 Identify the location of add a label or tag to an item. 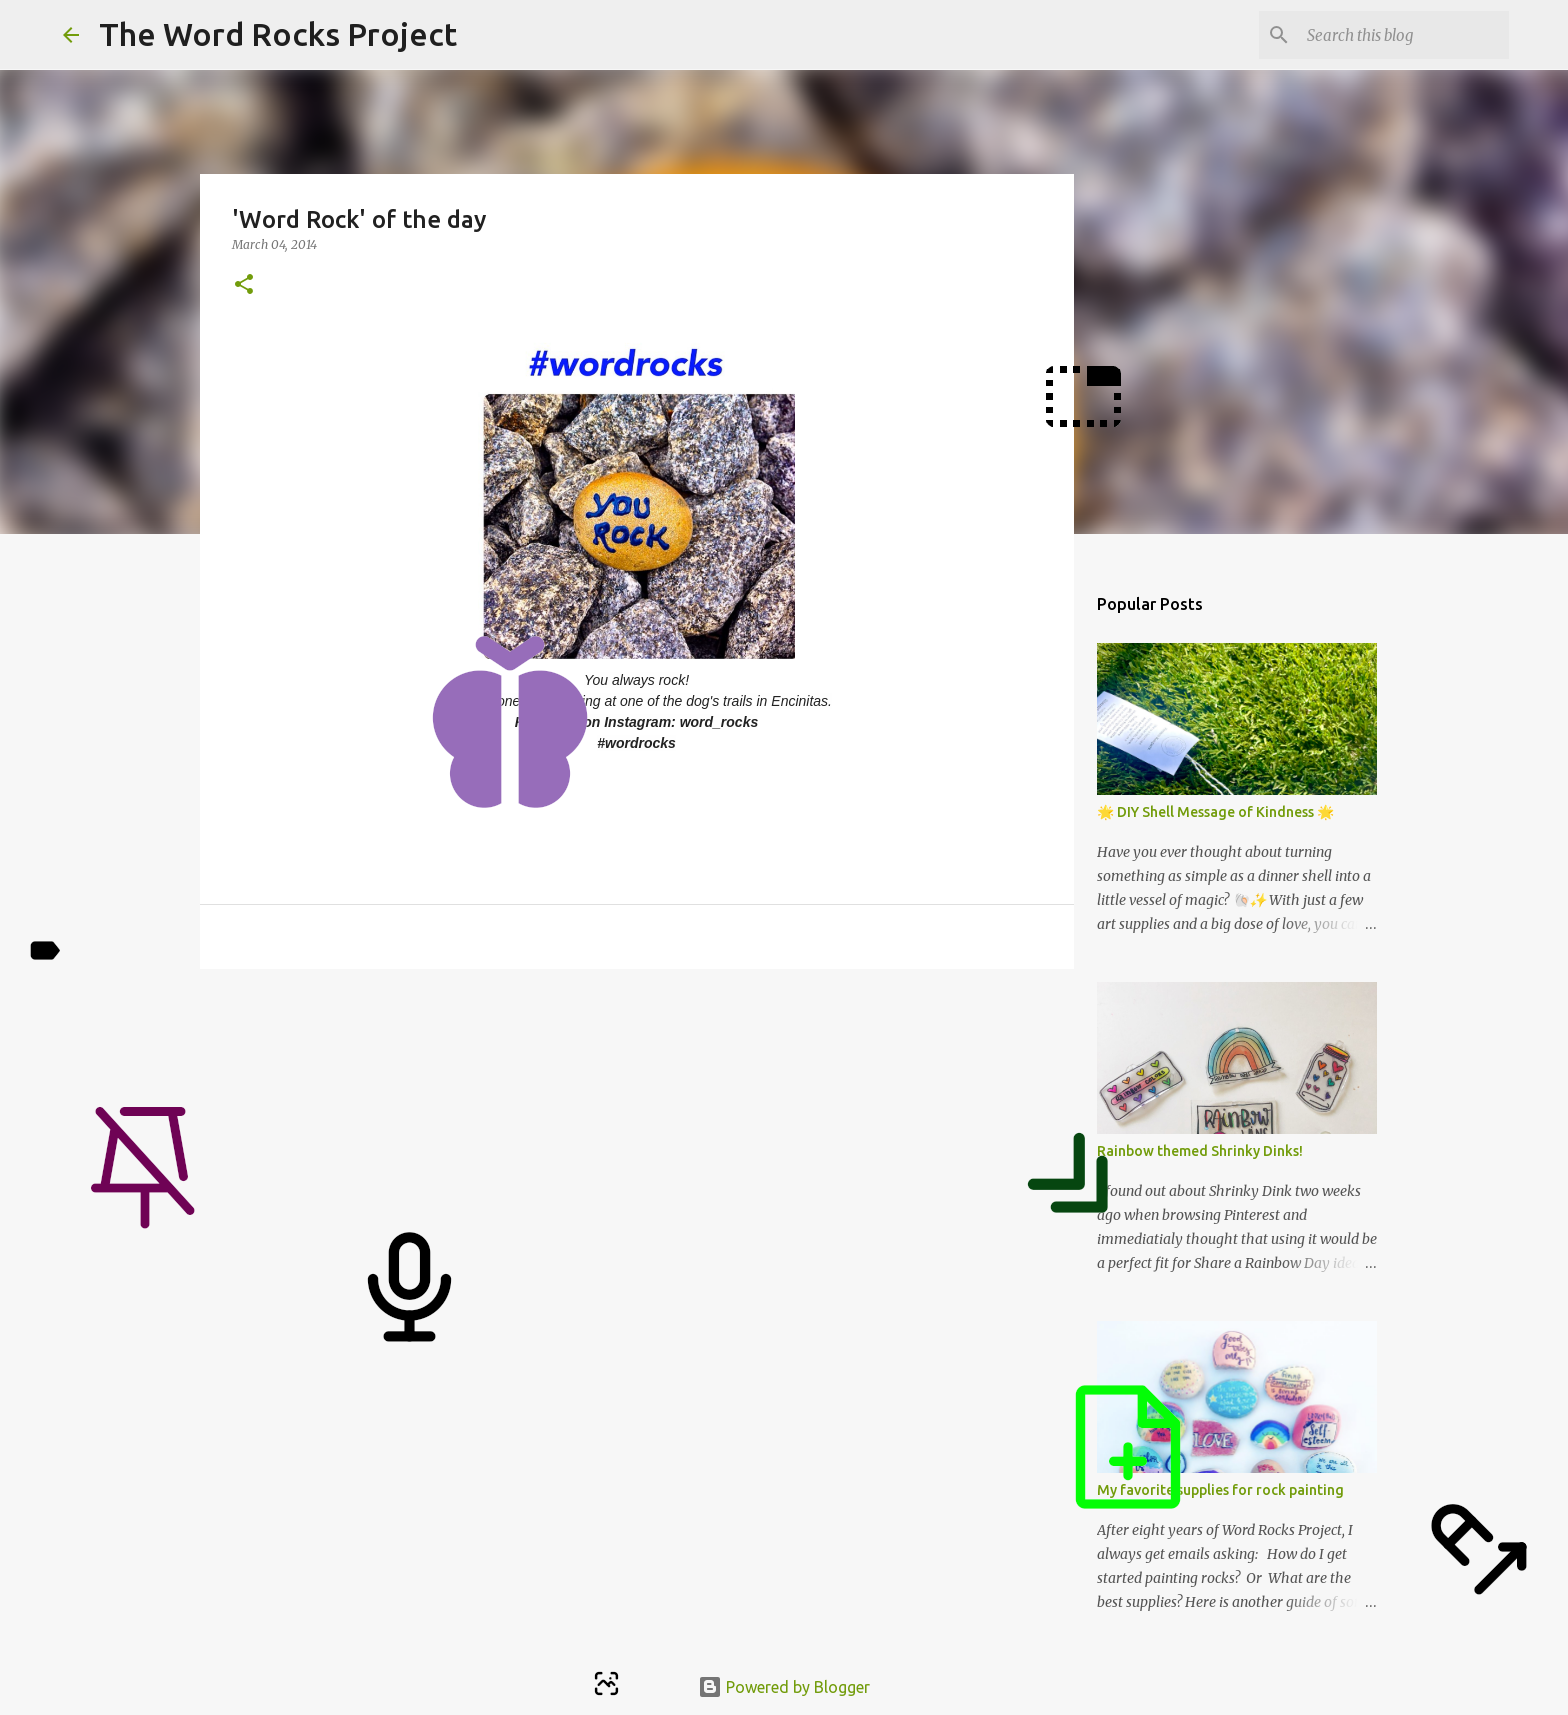
(44, 950).